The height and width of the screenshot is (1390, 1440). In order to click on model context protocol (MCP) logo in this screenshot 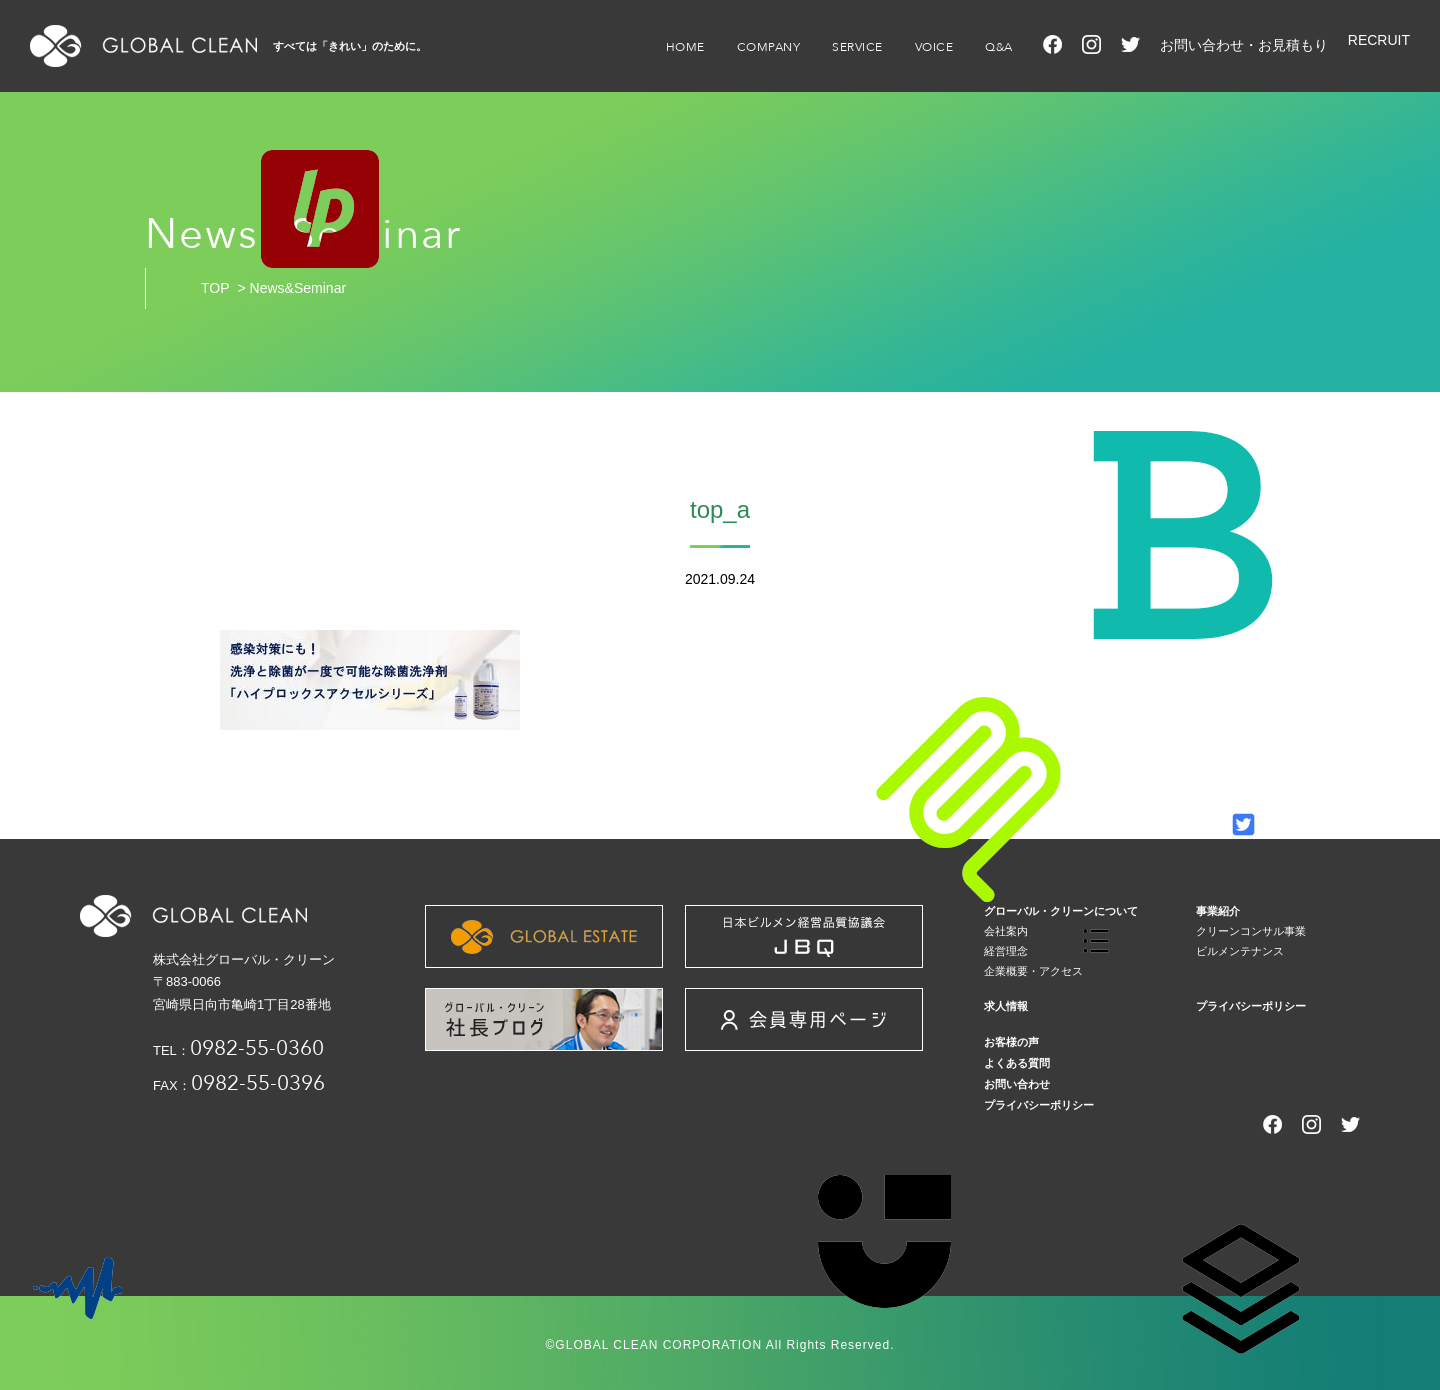, I will do `click(968, 799)`.